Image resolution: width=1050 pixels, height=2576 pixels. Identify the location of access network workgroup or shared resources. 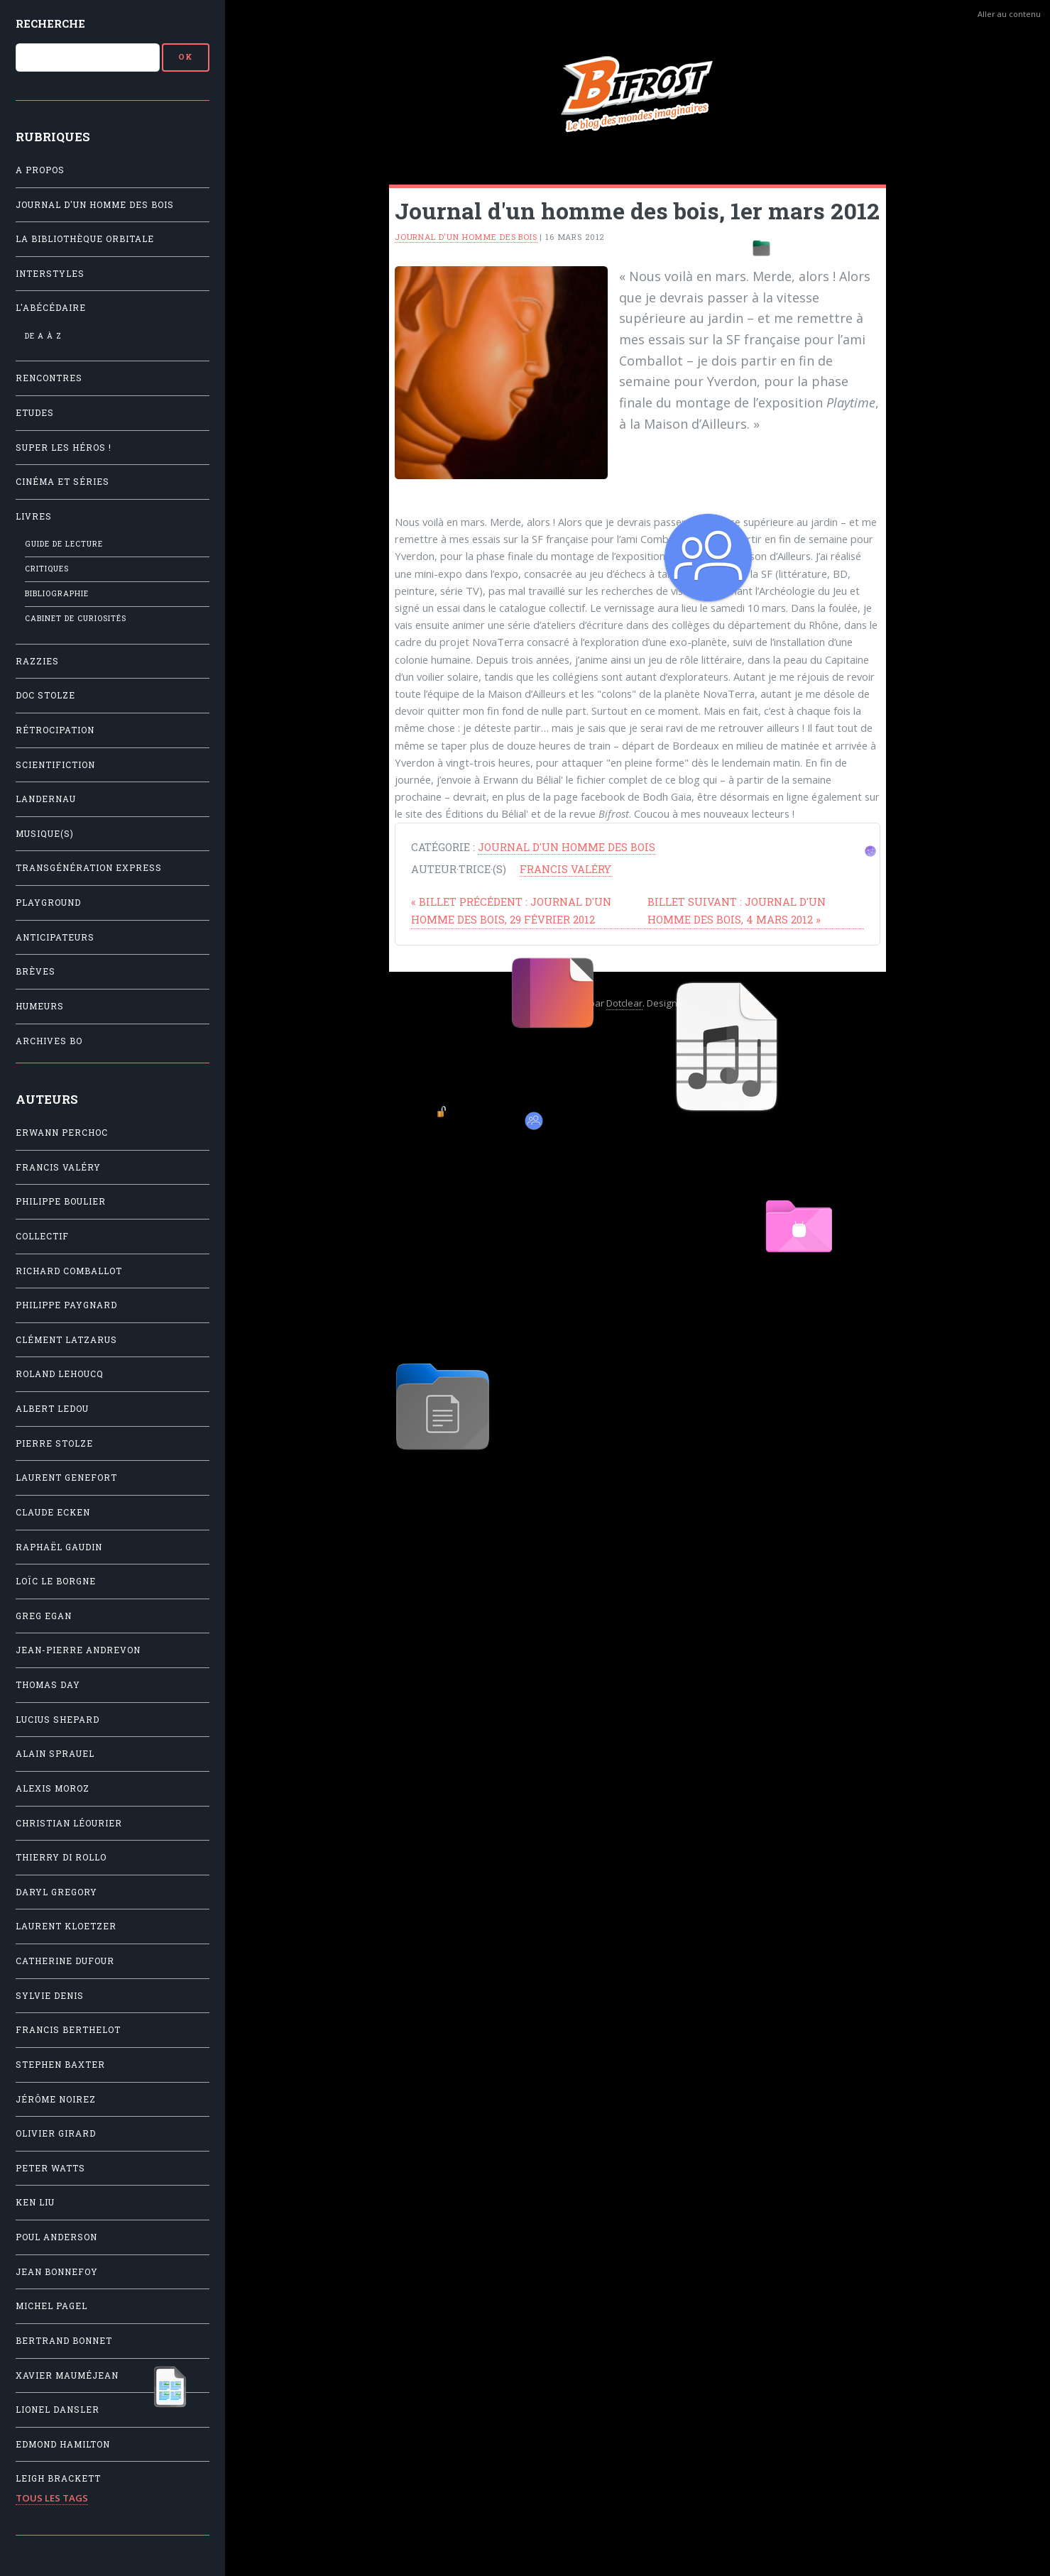
(870, 851).